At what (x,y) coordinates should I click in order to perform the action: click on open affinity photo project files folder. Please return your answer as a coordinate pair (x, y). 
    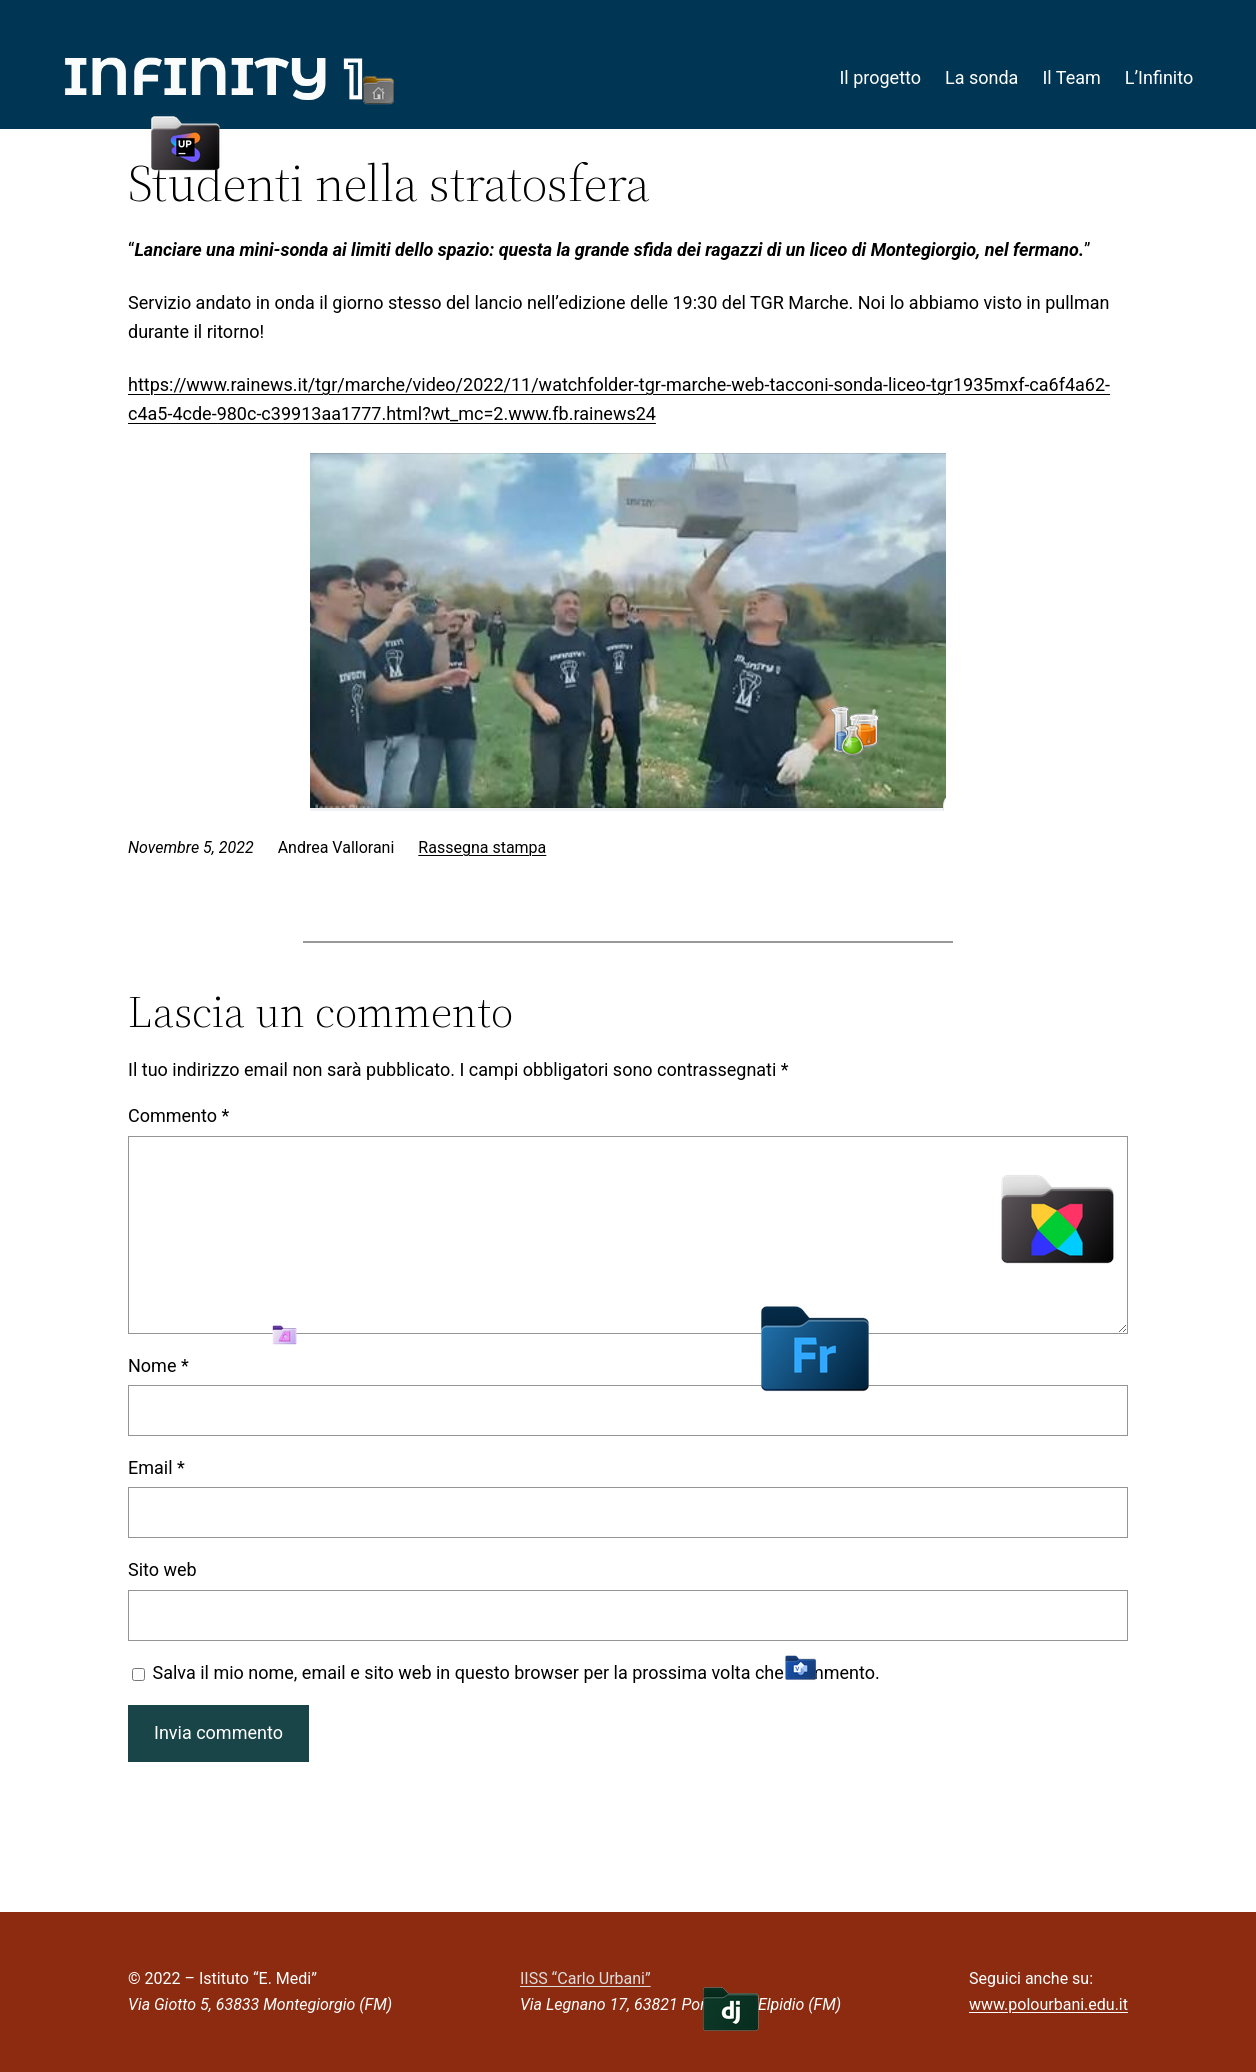
    Looking at the image, I should click on (284, 1335).